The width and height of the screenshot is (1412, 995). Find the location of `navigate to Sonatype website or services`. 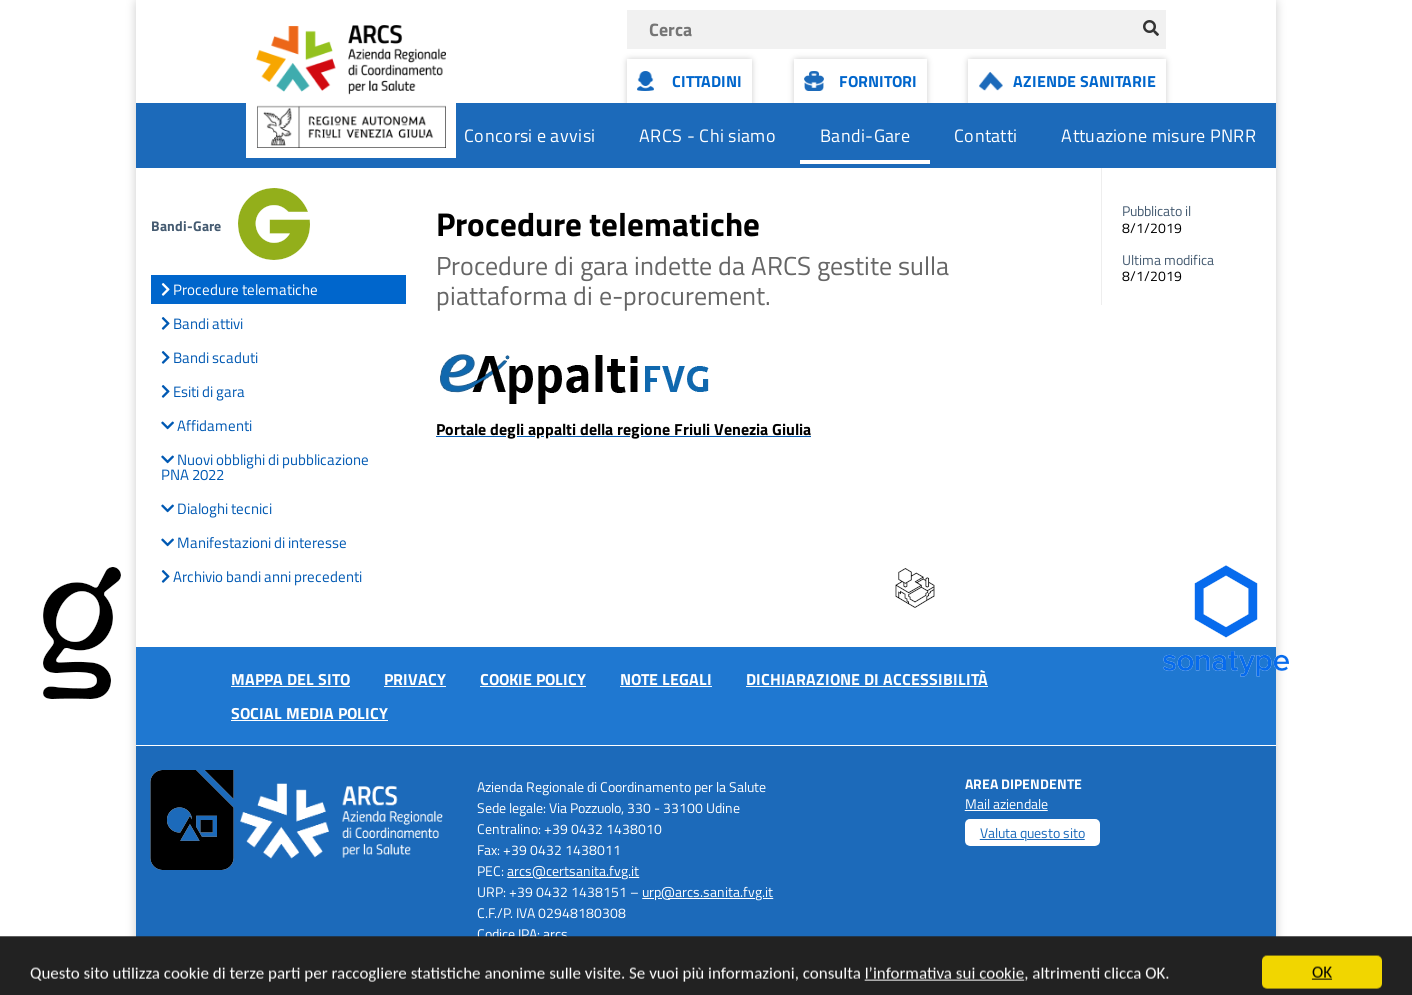

navigate to Sonatype website or services is located at coordinates (1226, 621).